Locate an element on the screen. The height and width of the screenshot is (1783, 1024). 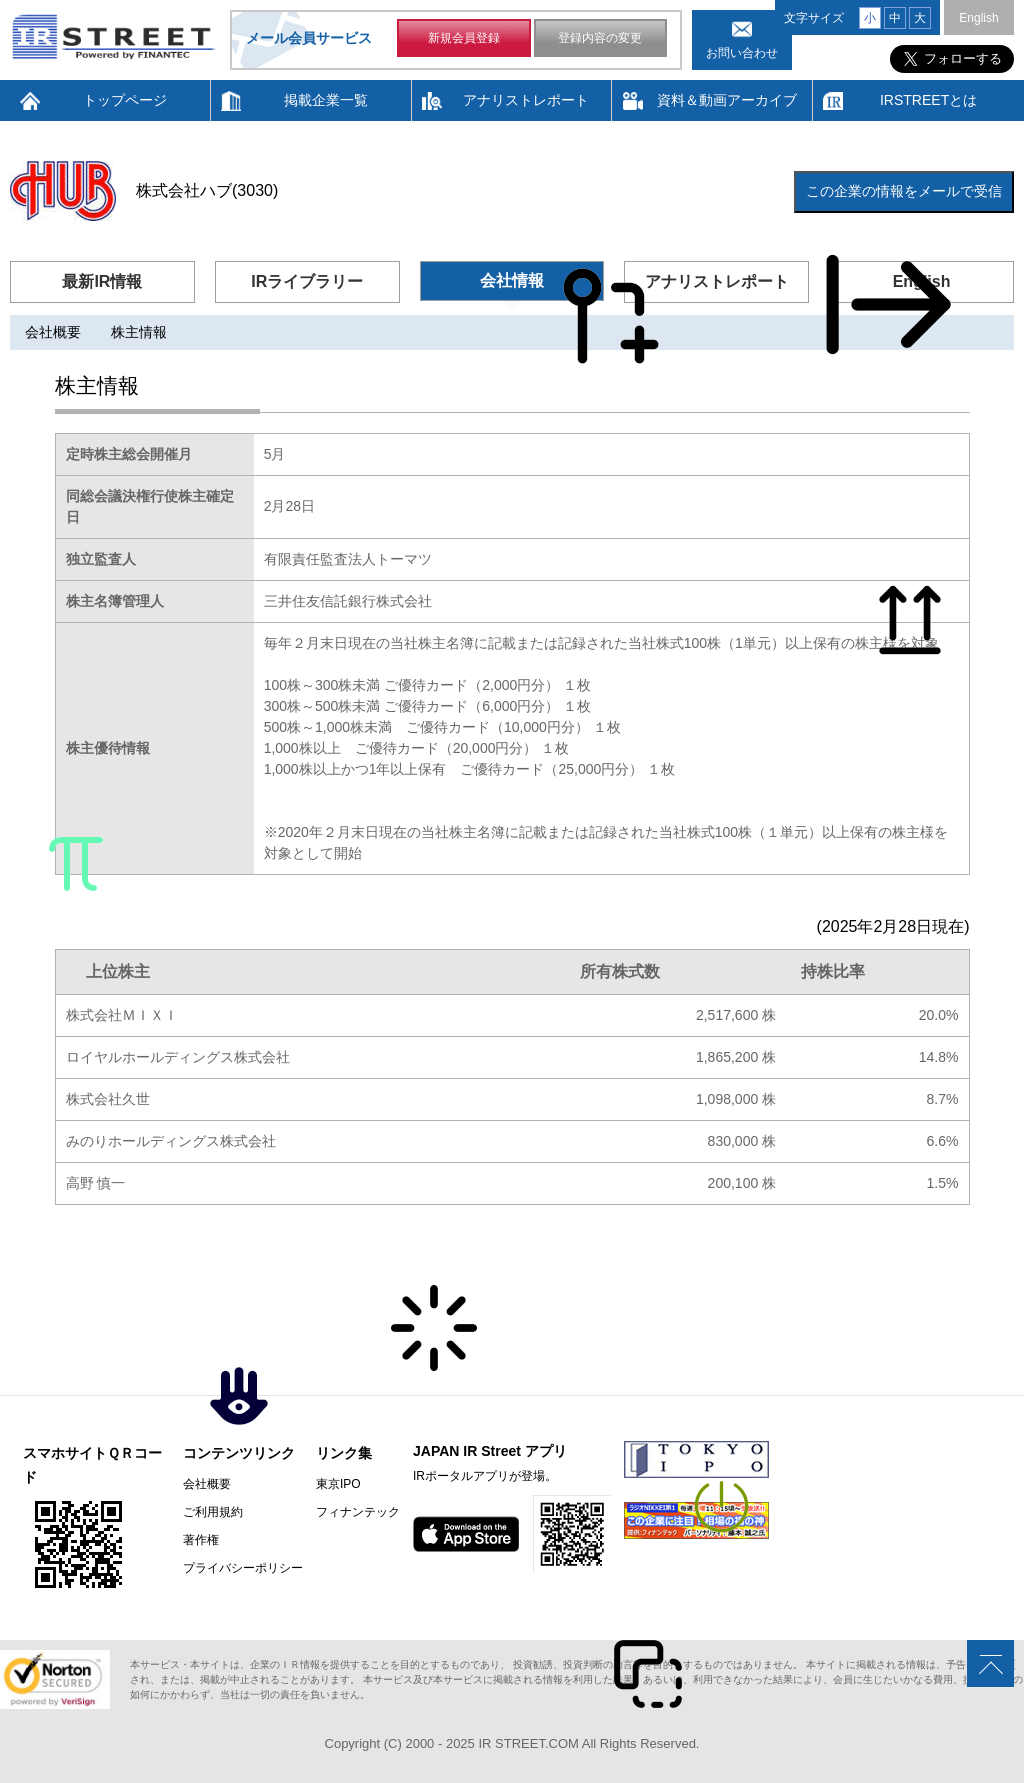
hamsa hand symbol for protection or spirituality is located at coordinates (239, 1396).